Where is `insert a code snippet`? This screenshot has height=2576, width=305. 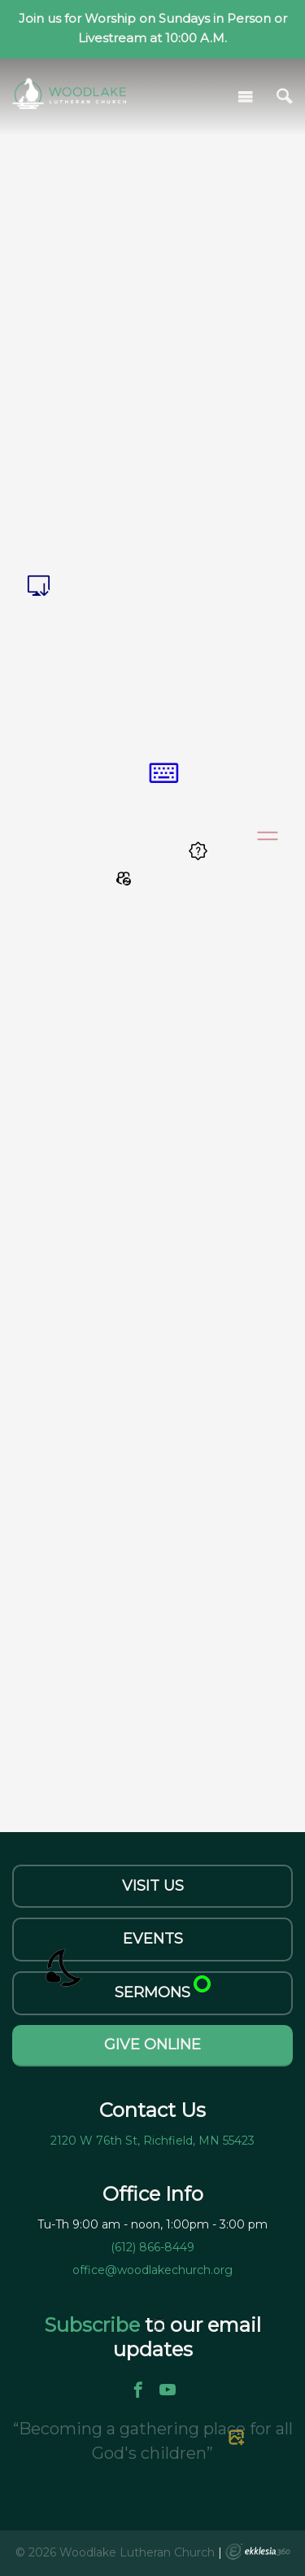
insert a code snippet is located at coordinates (159, 2324).